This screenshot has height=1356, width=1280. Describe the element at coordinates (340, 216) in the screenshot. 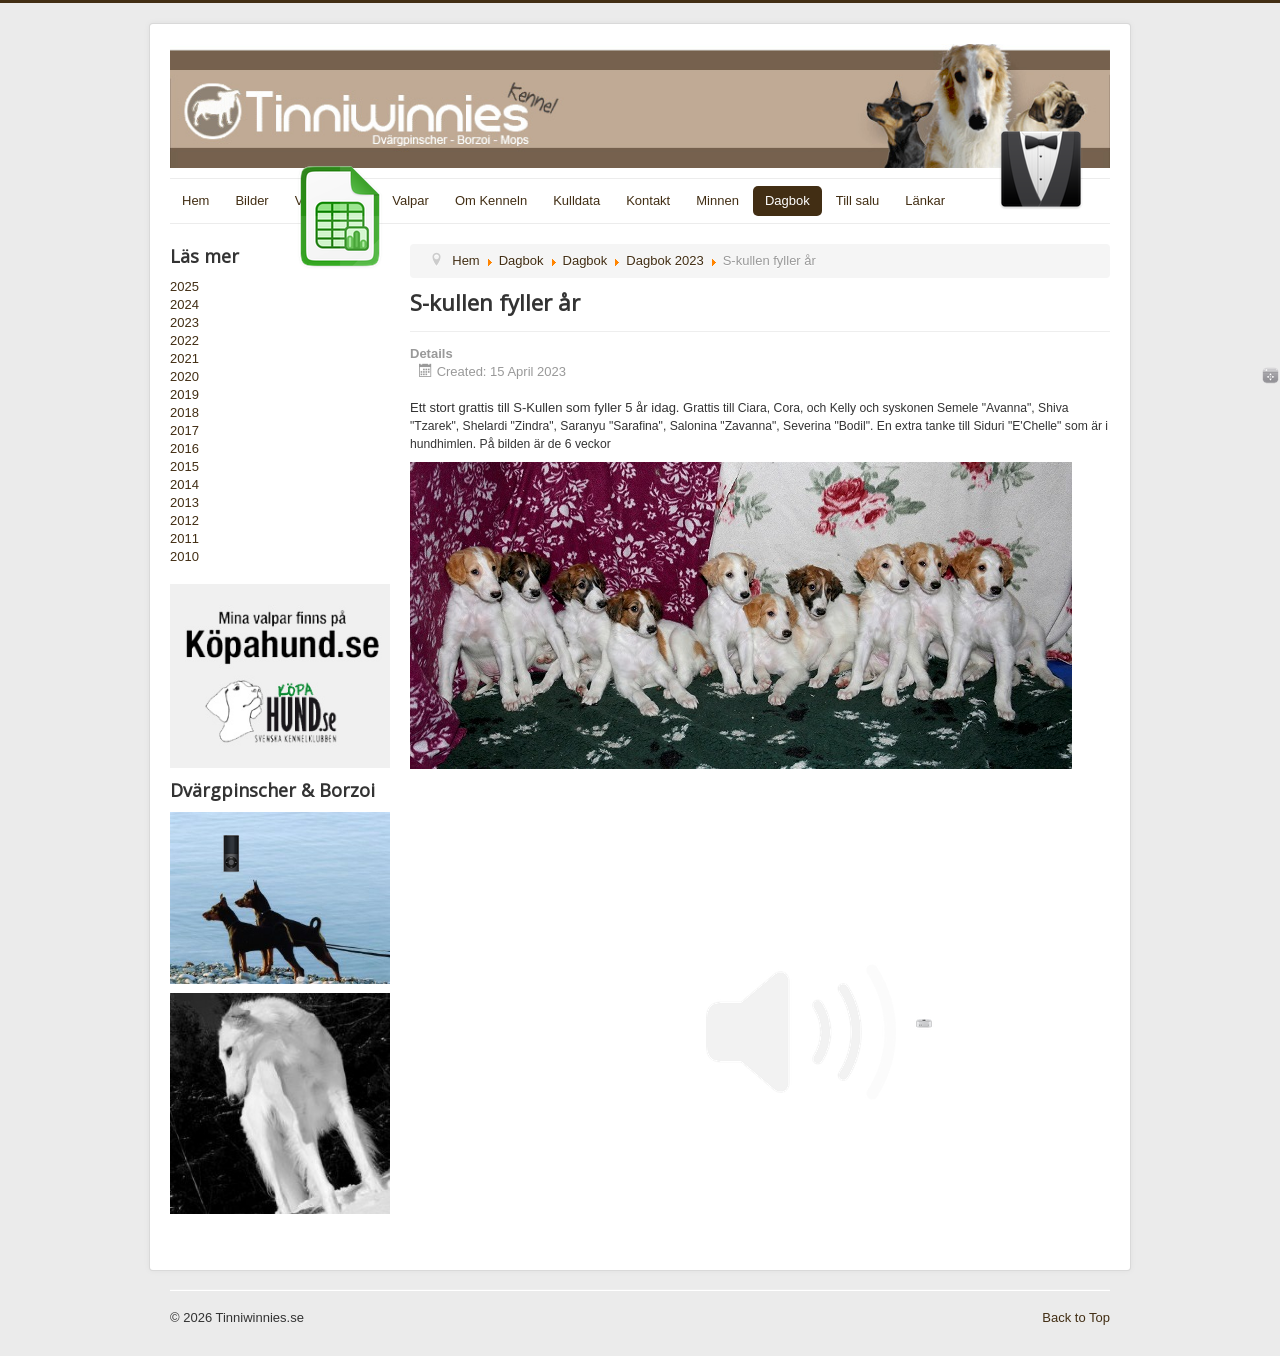

I see `libreoffice calc spreadsheet template file` at that location.